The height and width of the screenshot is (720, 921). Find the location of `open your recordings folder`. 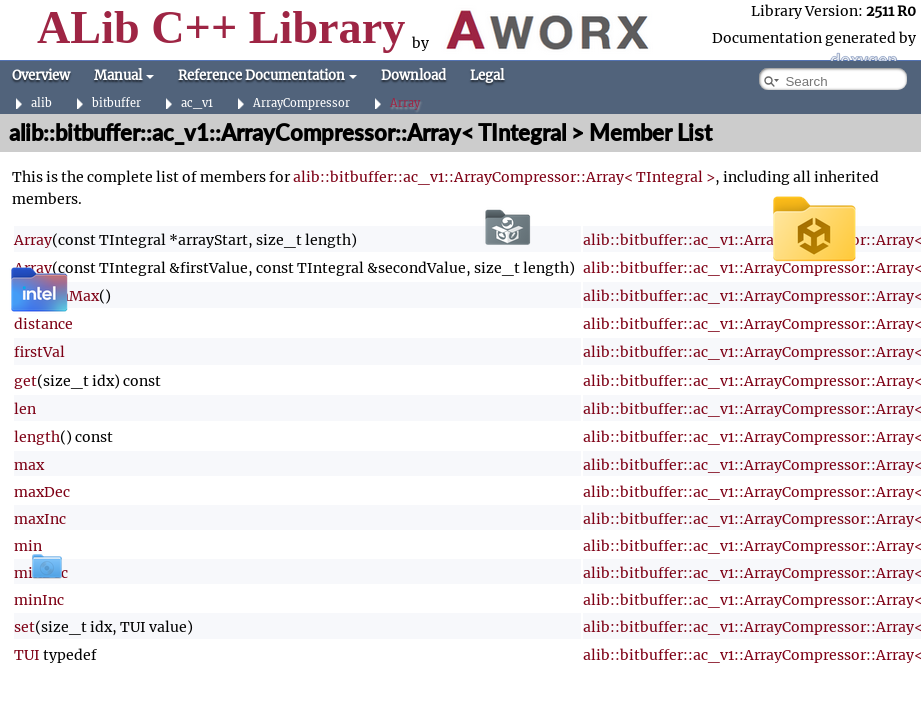

open your recordings folder is located at coordinates (47, 566).